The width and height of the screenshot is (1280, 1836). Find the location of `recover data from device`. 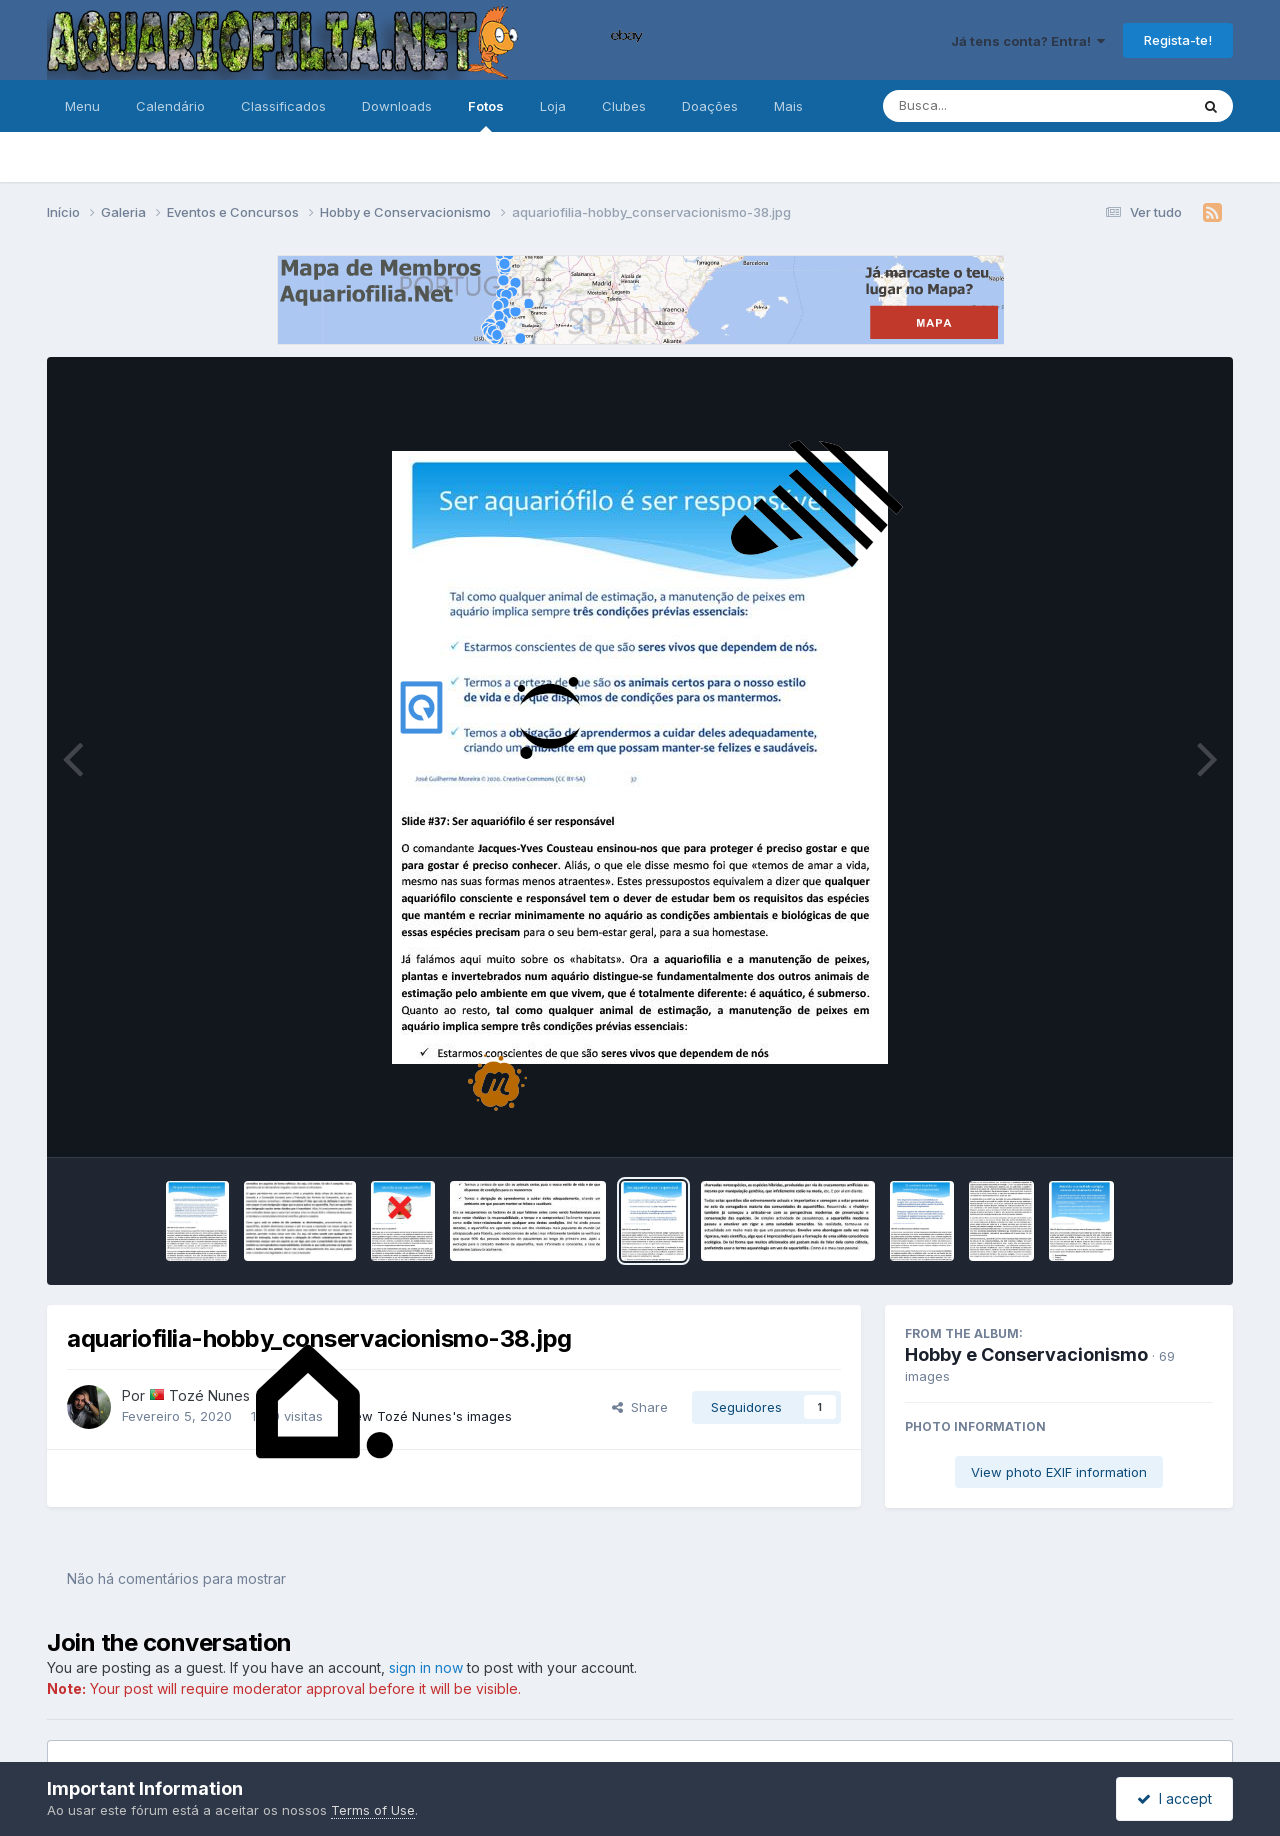

recover data from device is located at coordinates (421, 707).